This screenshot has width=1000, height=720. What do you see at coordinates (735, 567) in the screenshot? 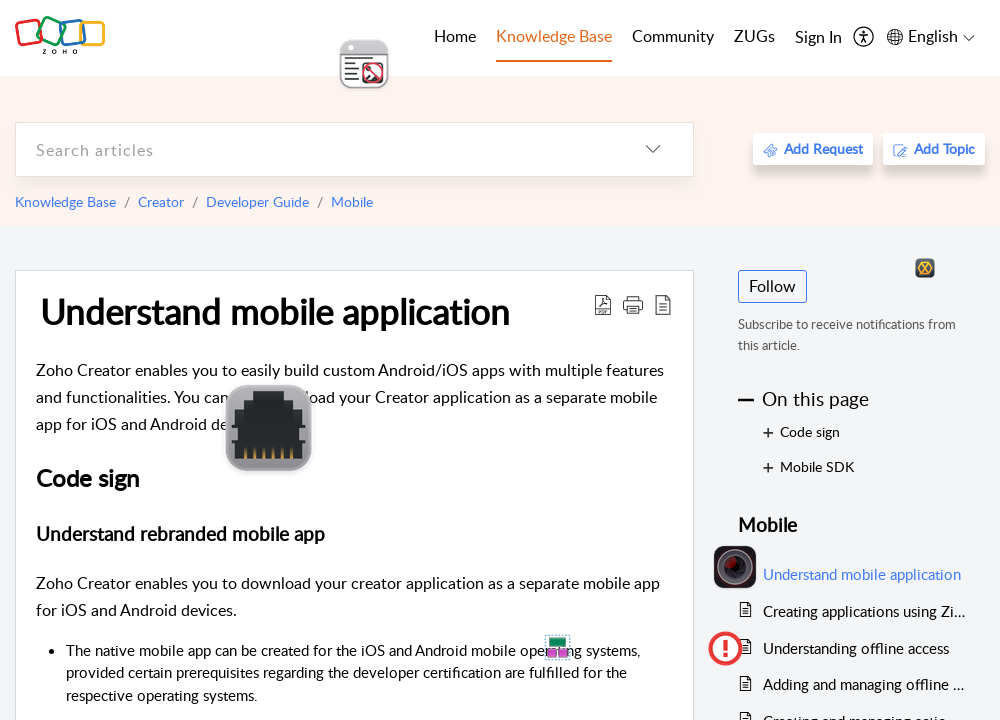
I see `open camera controls app` at bounding box center [735, 567].